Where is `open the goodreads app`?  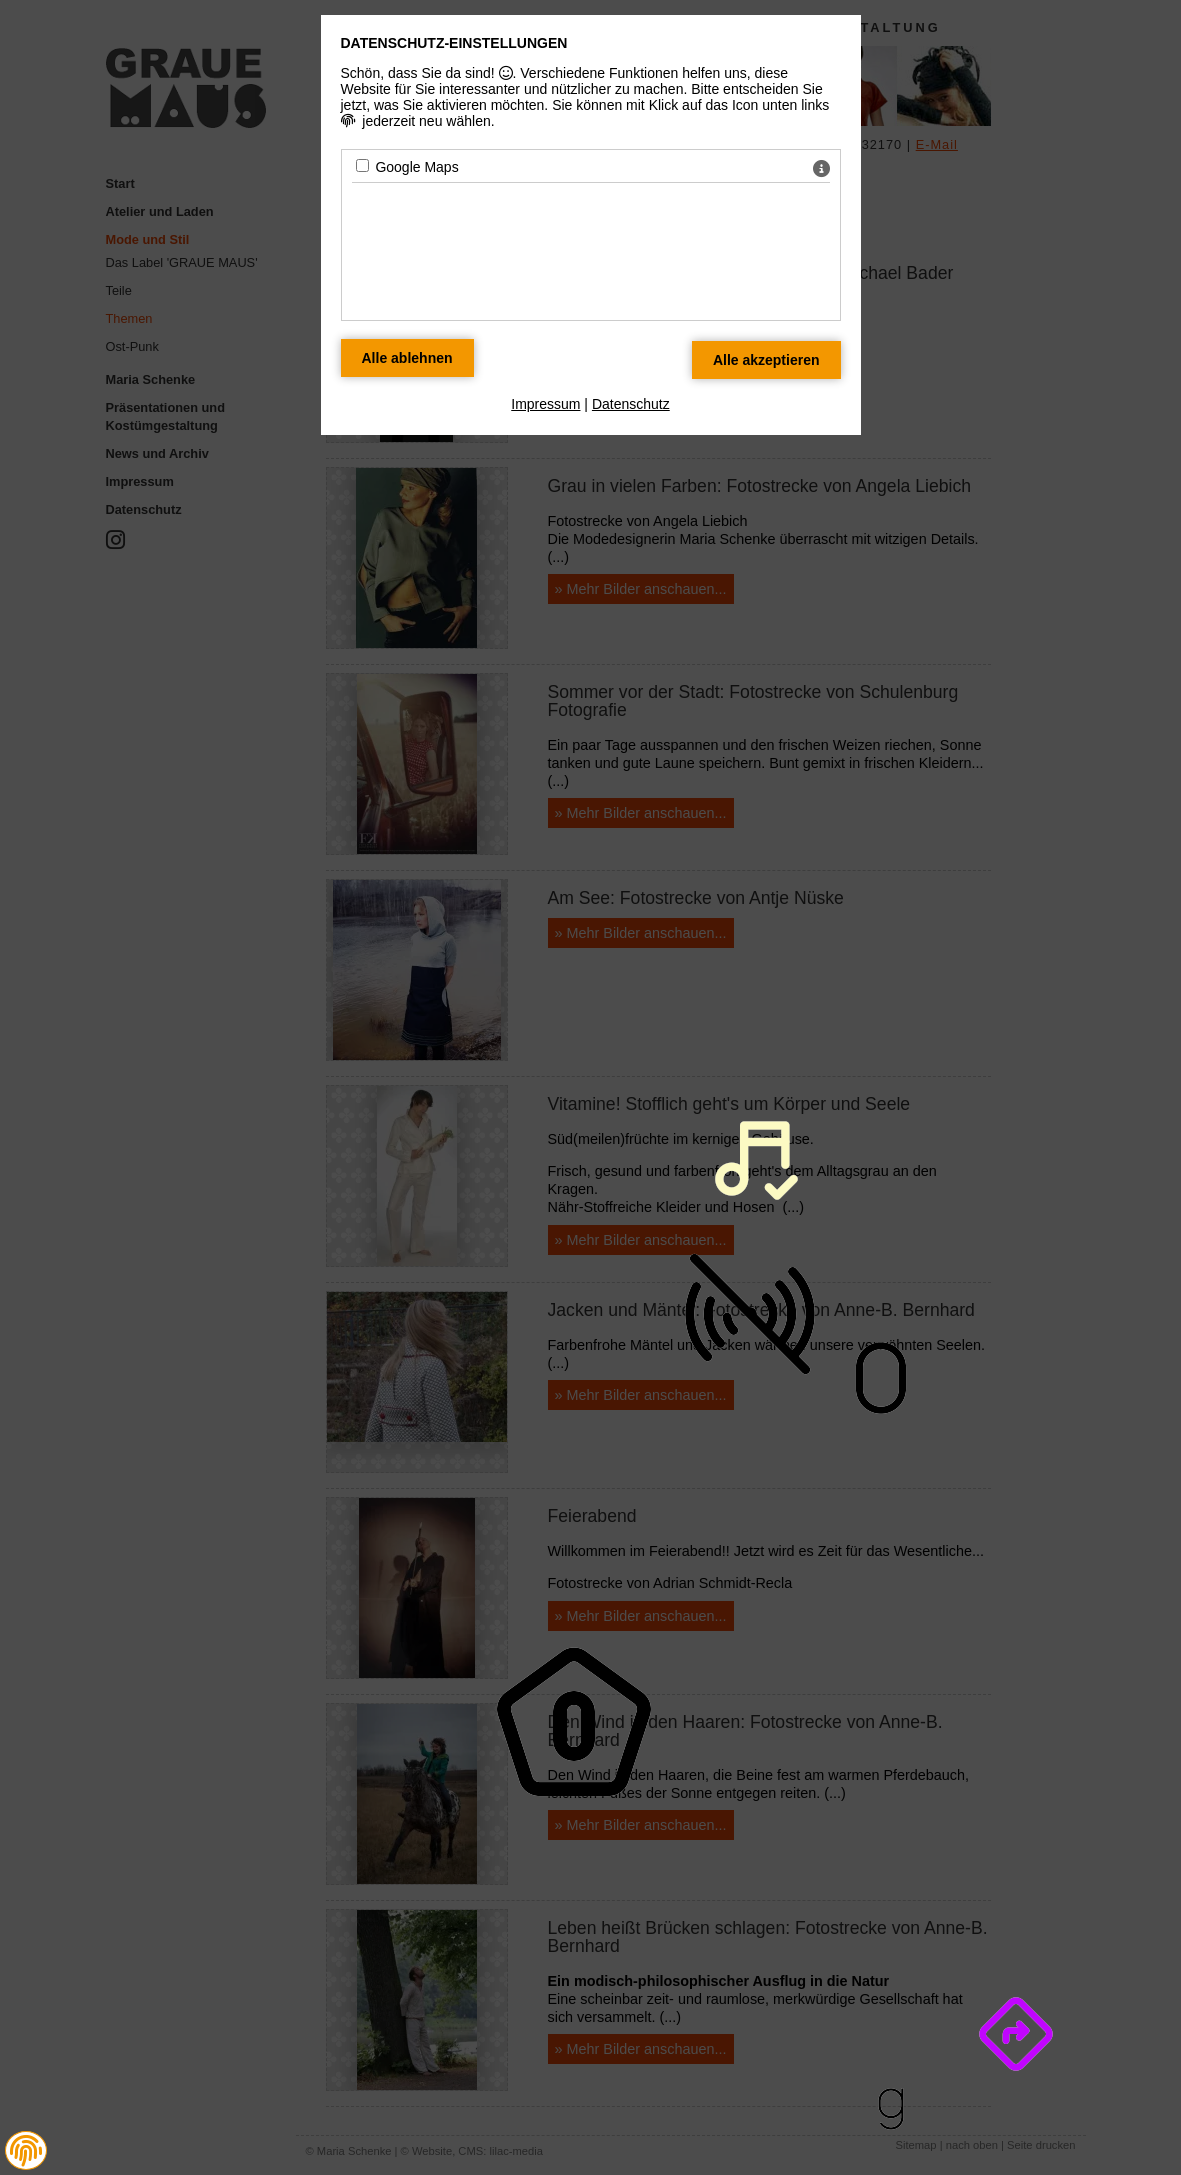 open the goodreads app is located at coordinates (891, 2109).